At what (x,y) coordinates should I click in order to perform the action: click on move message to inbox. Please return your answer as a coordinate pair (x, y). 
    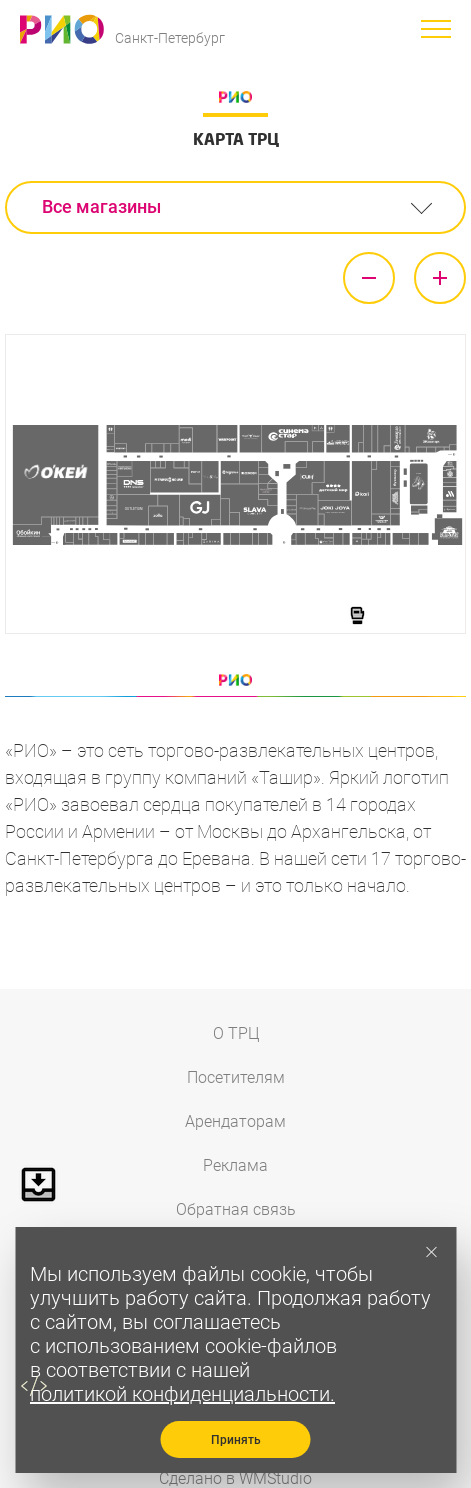
    Looking at the image, I should click on (38, 1184).